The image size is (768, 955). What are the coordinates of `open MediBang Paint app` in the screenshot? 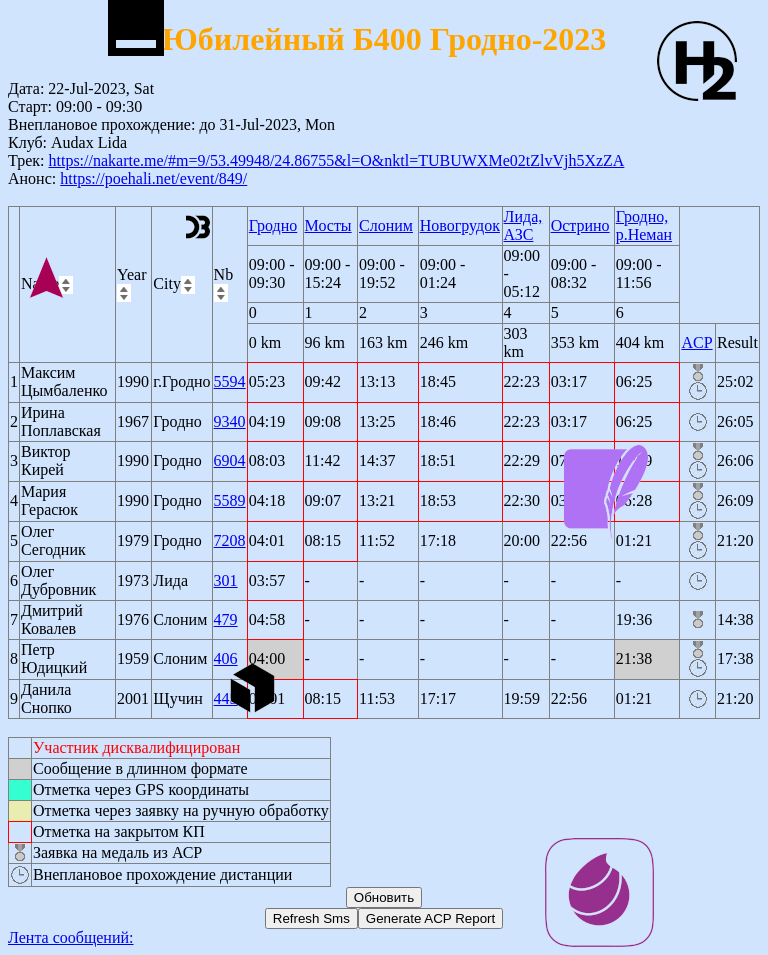 It's located at (599, 892).